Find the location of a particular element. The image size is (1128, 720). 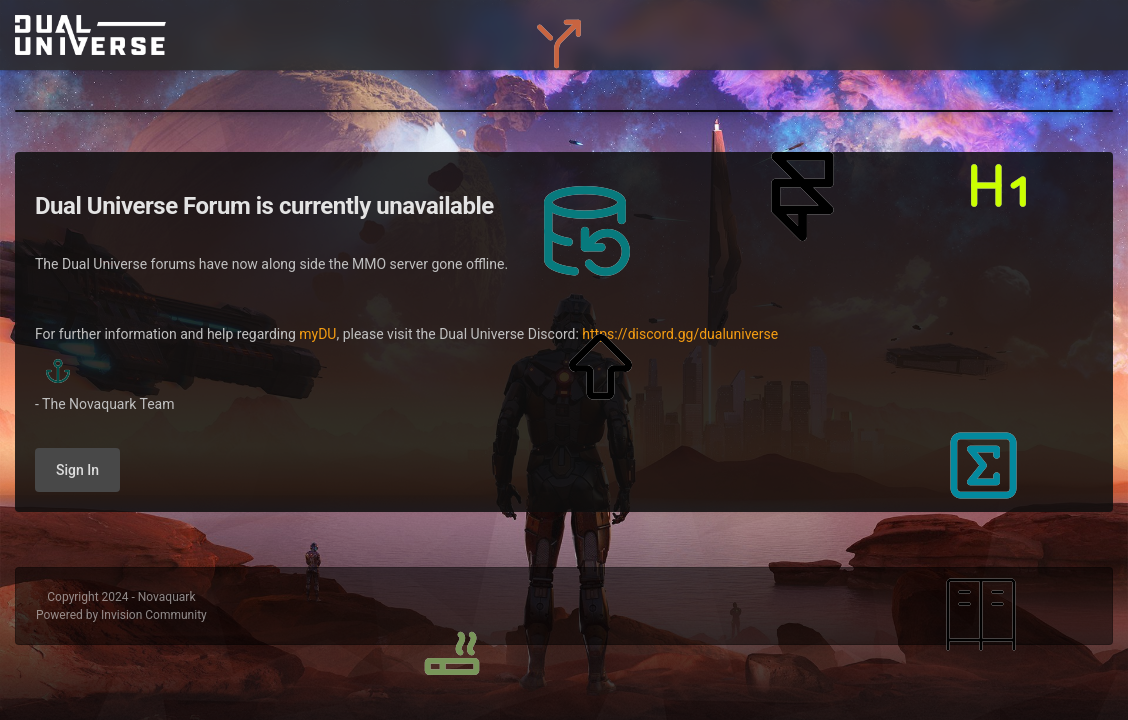

bear right at the fork is located at coordinates (559, 44).